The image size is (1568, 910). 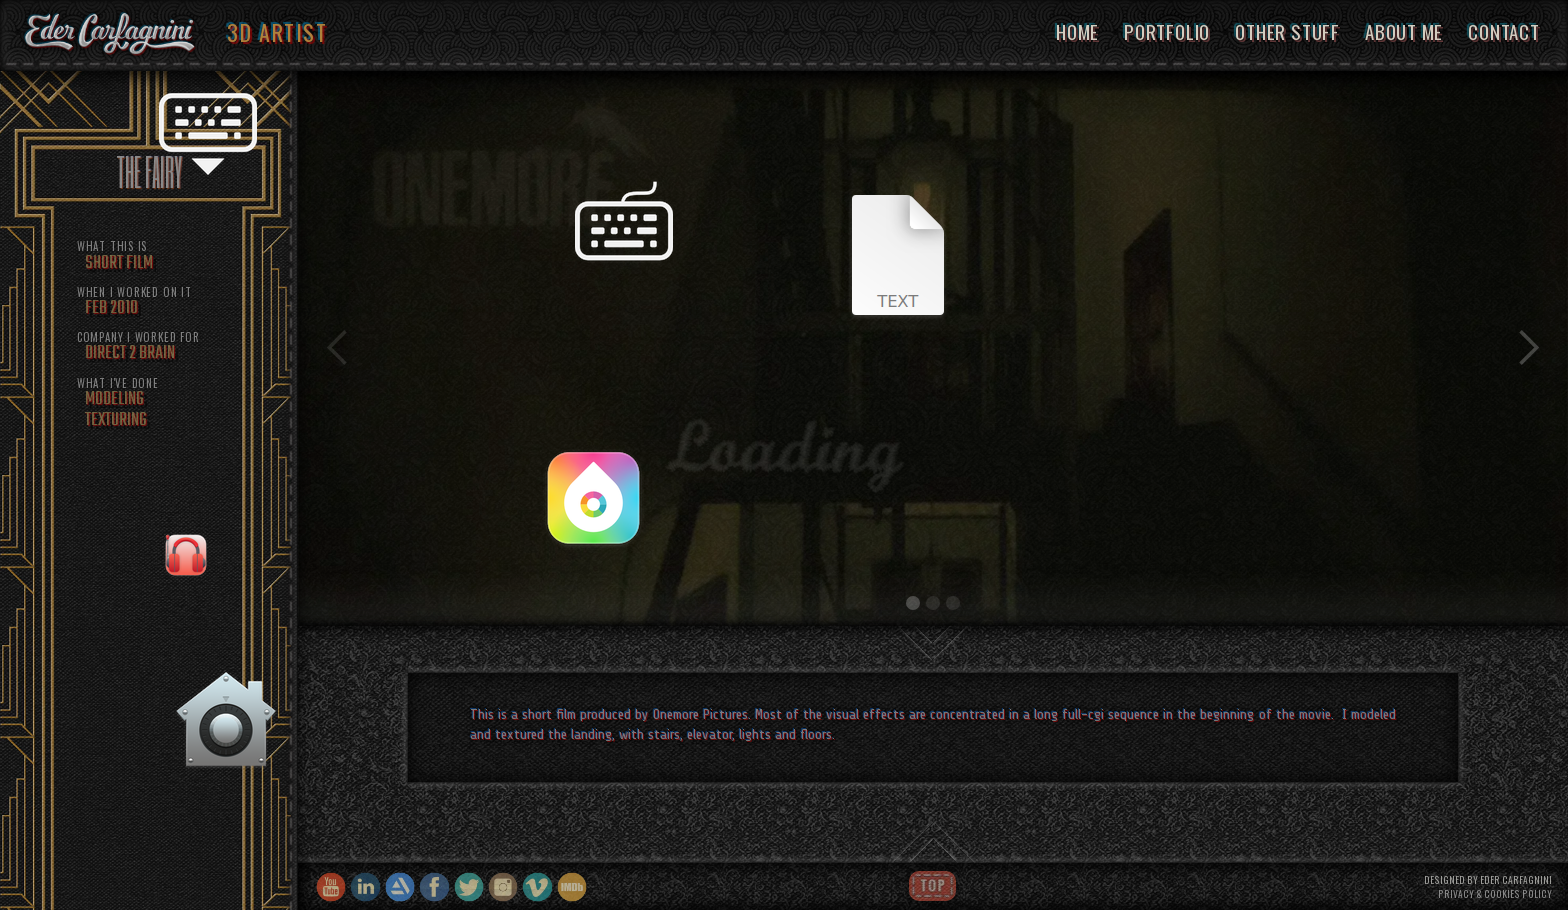 I want to click on generic file type template icon, so click(x=898, y=257).